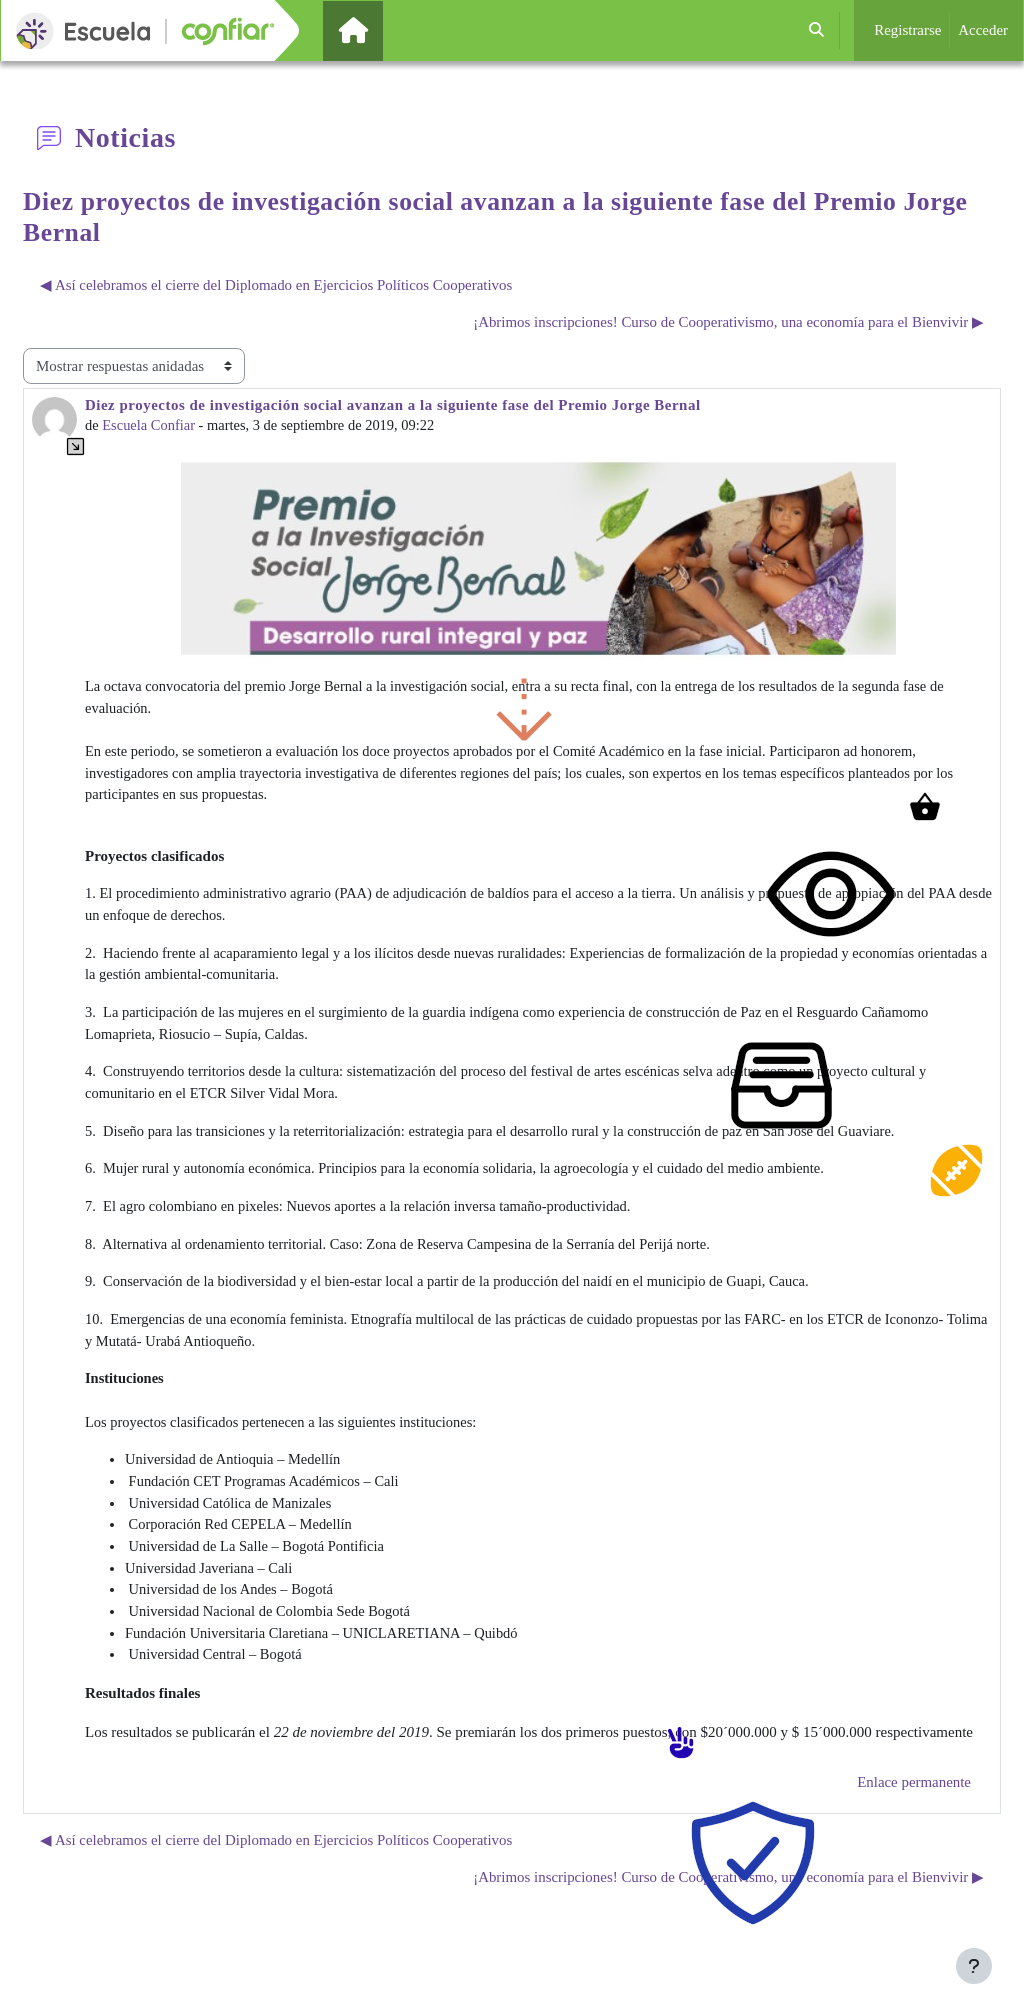 This screenshot has height=2016, width=1024. I want to click on fetch changes from a remote git repository, so click(521, 709).